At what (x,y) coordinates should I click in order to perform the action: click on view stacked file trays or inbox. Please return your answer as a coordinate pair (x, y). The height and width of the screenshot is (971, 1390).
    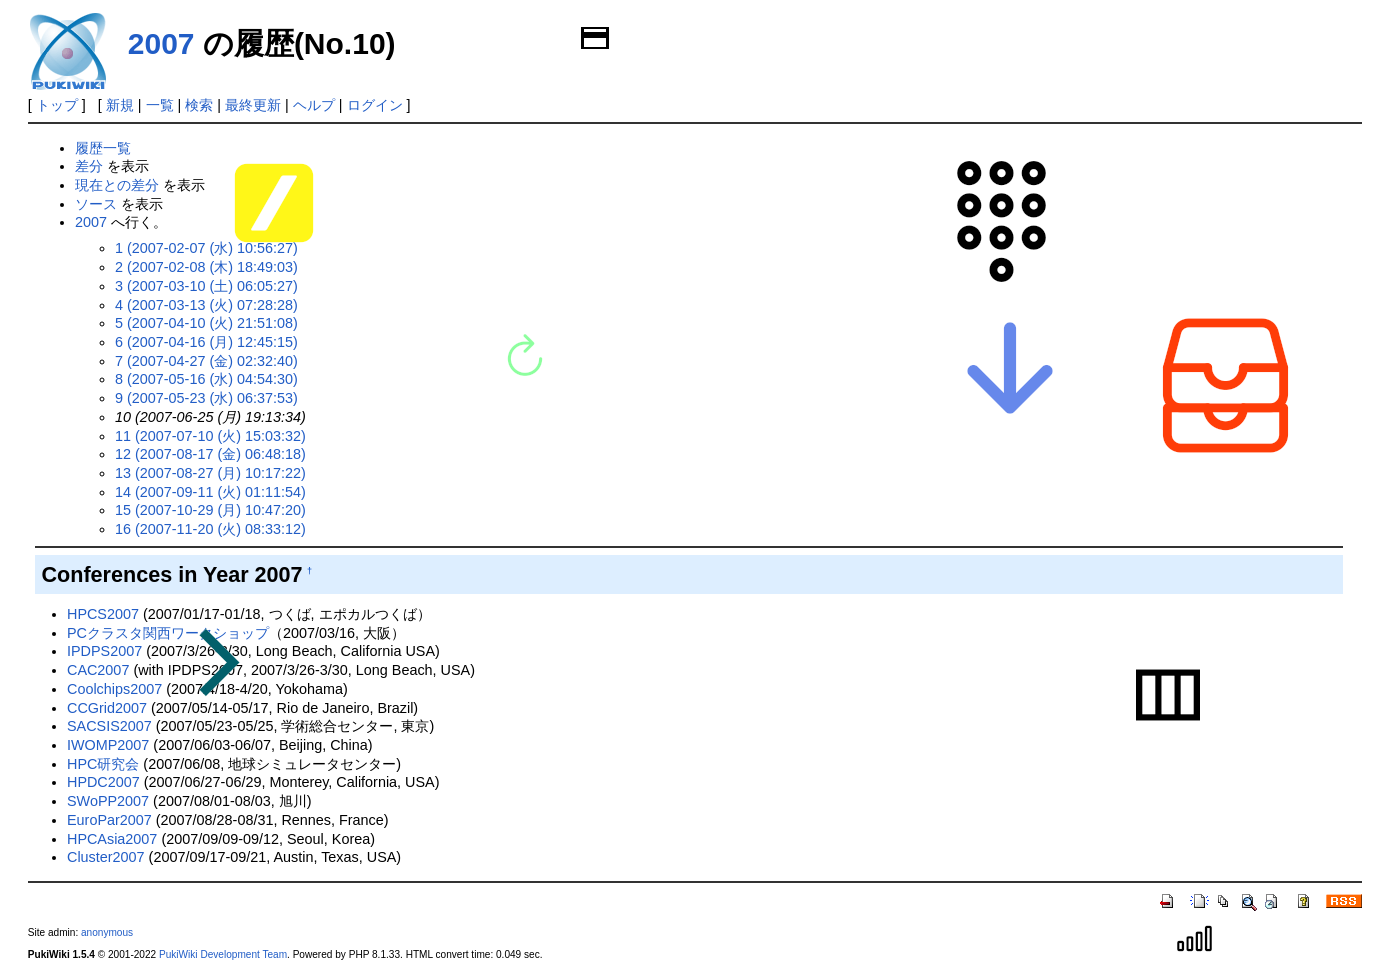
    Looking at the image, I should click on (1225, 385).